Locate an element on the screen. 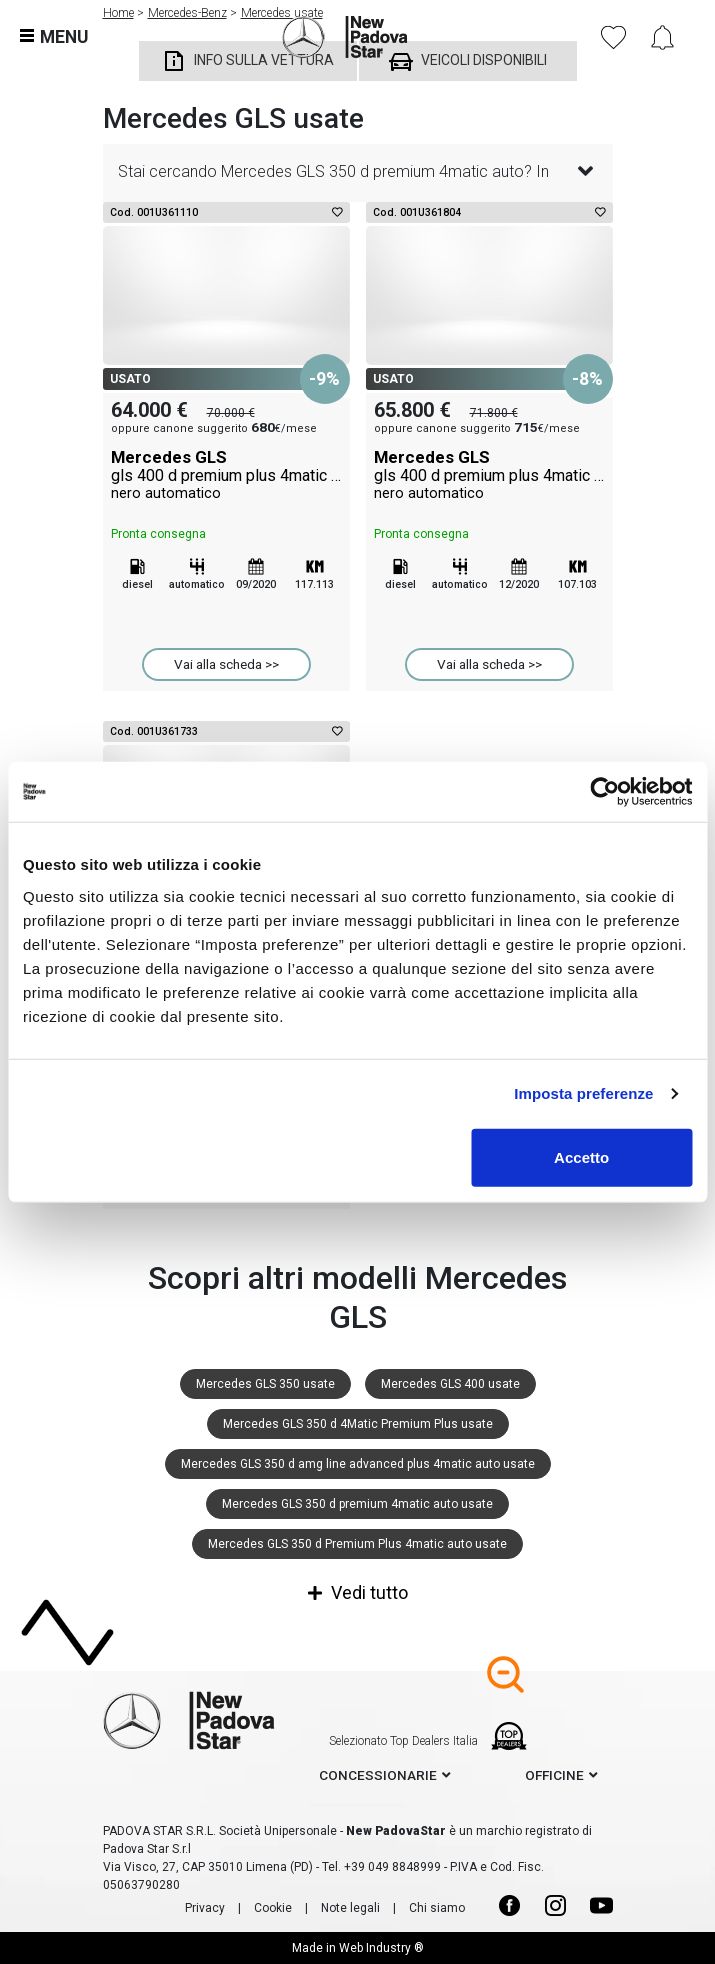 The width and height of the screenshot is (715, 1964). toggle triangle waveform in audio synthesizer is located at coordinates (67, 1632).